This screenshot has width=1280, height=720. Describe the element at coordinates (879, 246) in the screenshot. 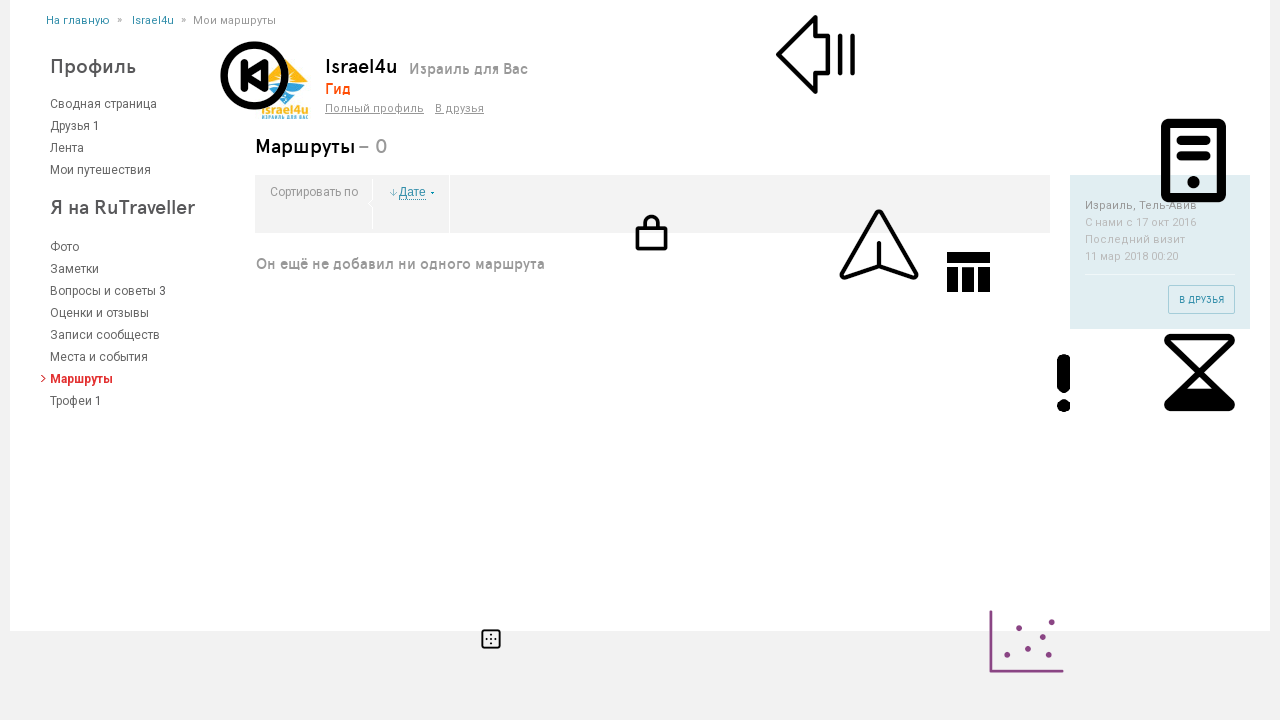

I see `send a message` at that location.